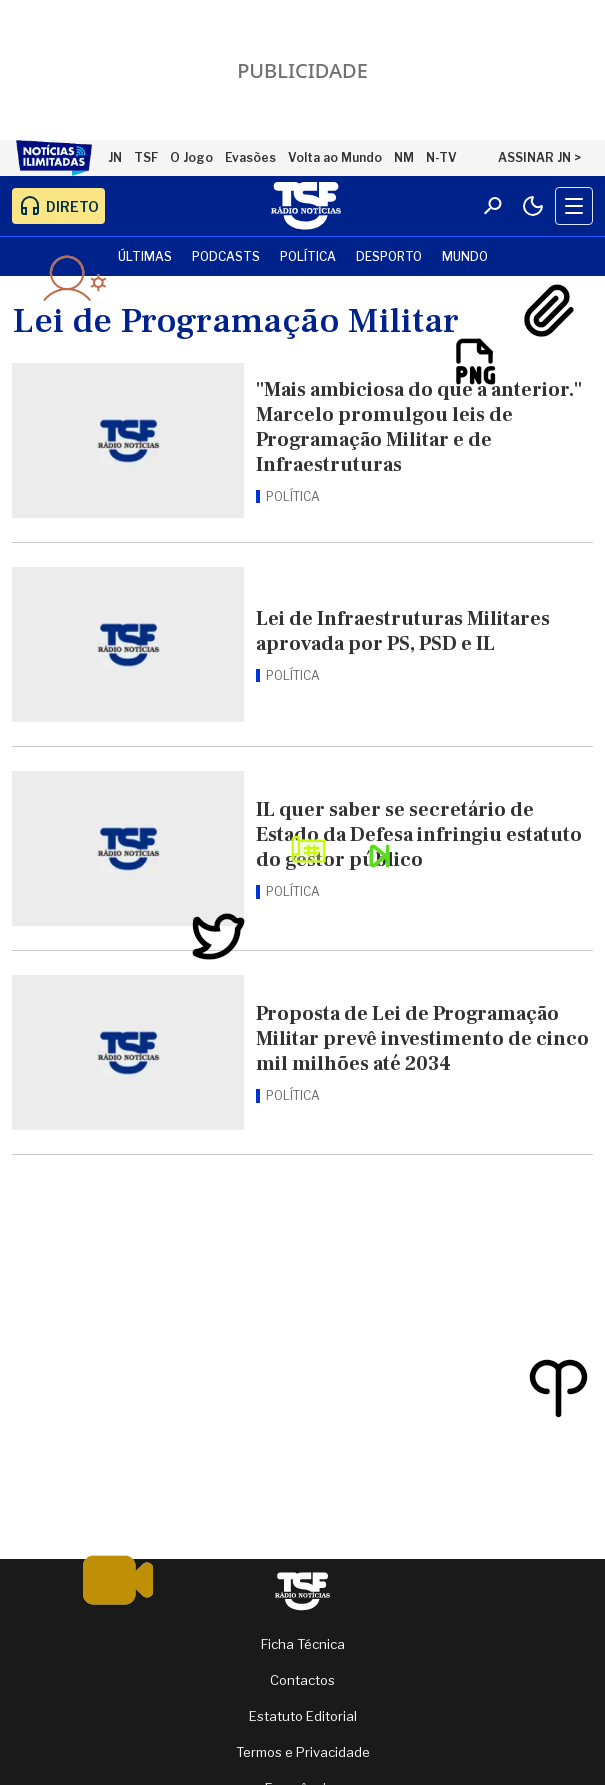 Image resolution: width=605 pixels, height=1785 pixels. Describe the element at coordinates (474, 361) in the screenshot. I see `indicates a PNG image file type` at that location.